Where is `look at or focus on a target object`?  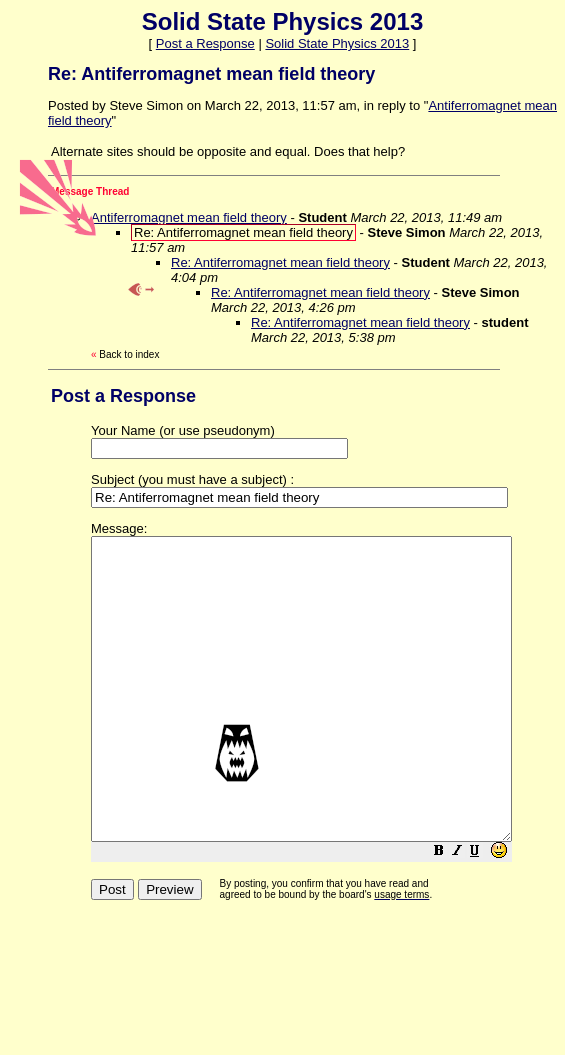
look at or focus on a target object is located at coordinates (141, 289).